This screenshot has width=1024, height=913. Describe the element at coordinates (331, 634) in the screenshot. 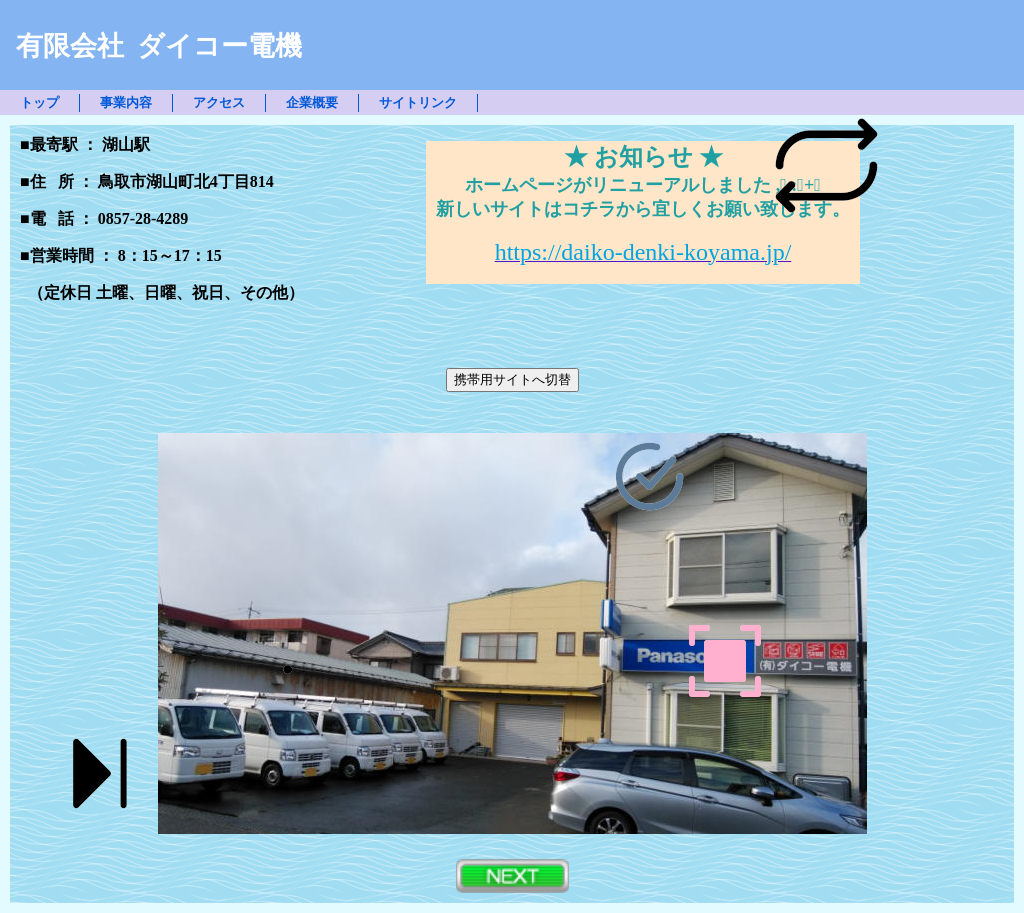

I see `no signal or connection unavailable` at that location.